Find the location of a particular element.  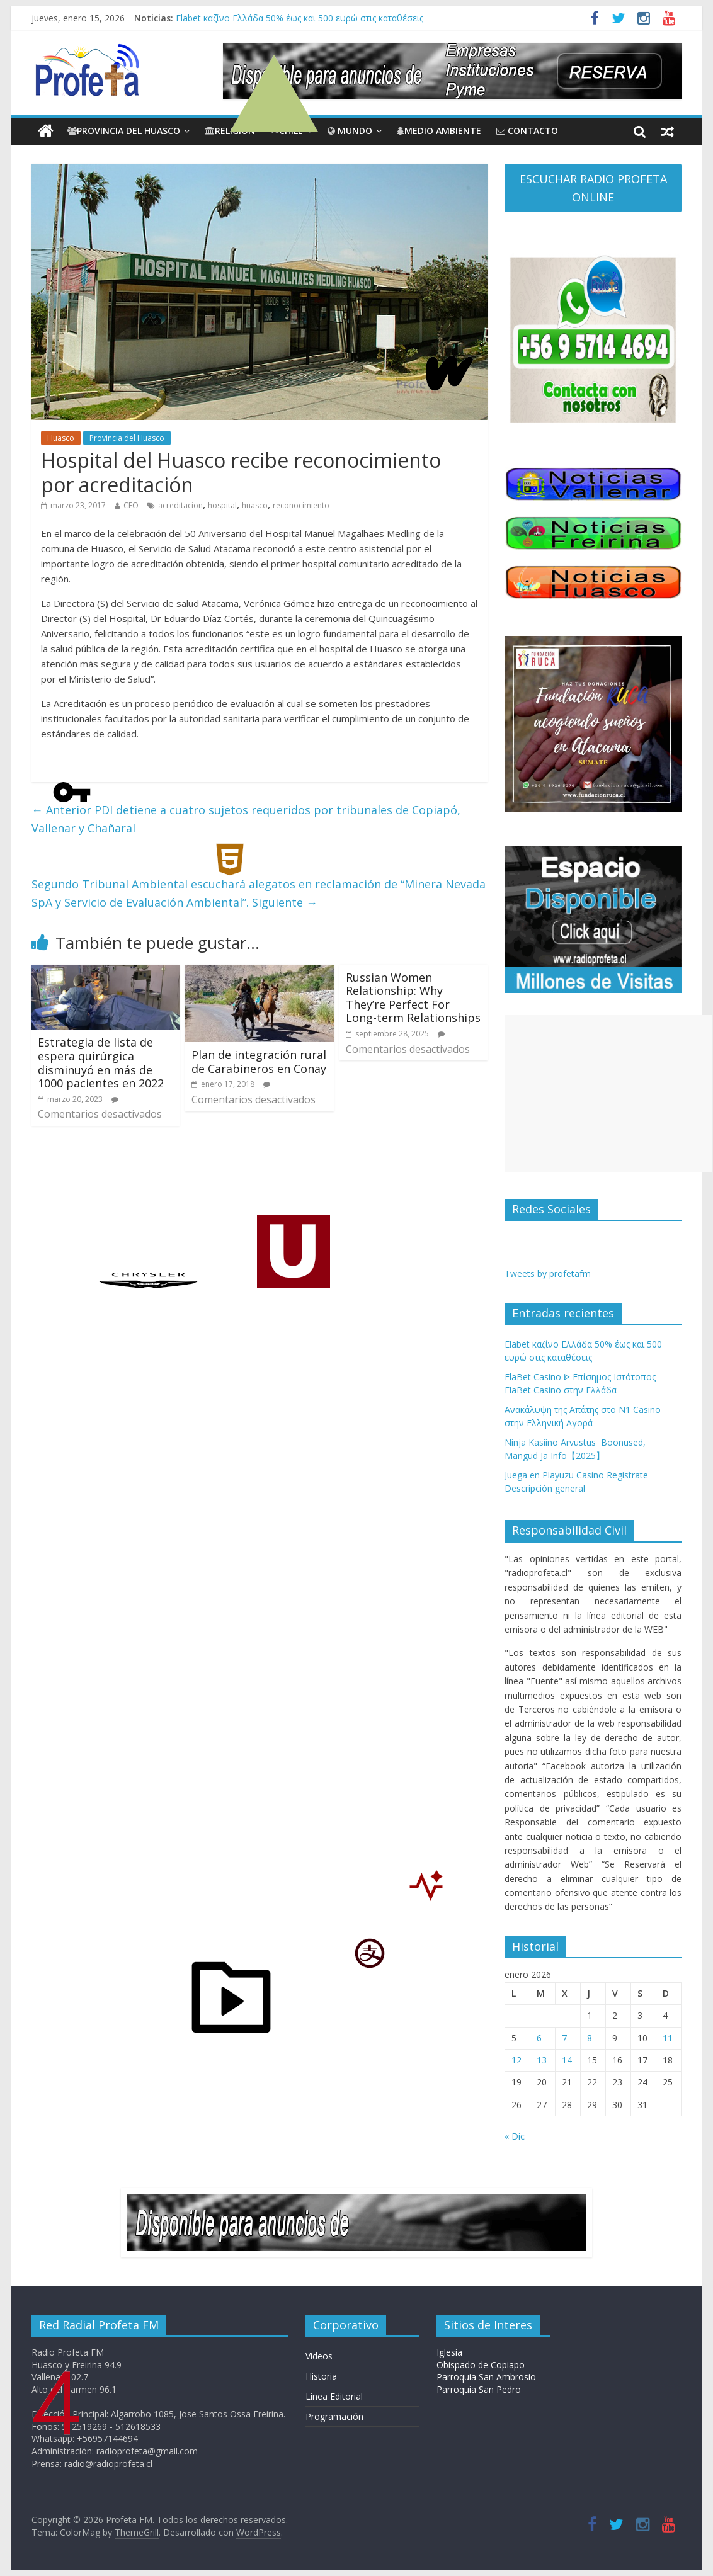

open the wattpad app is located at coordinates (449, 373).